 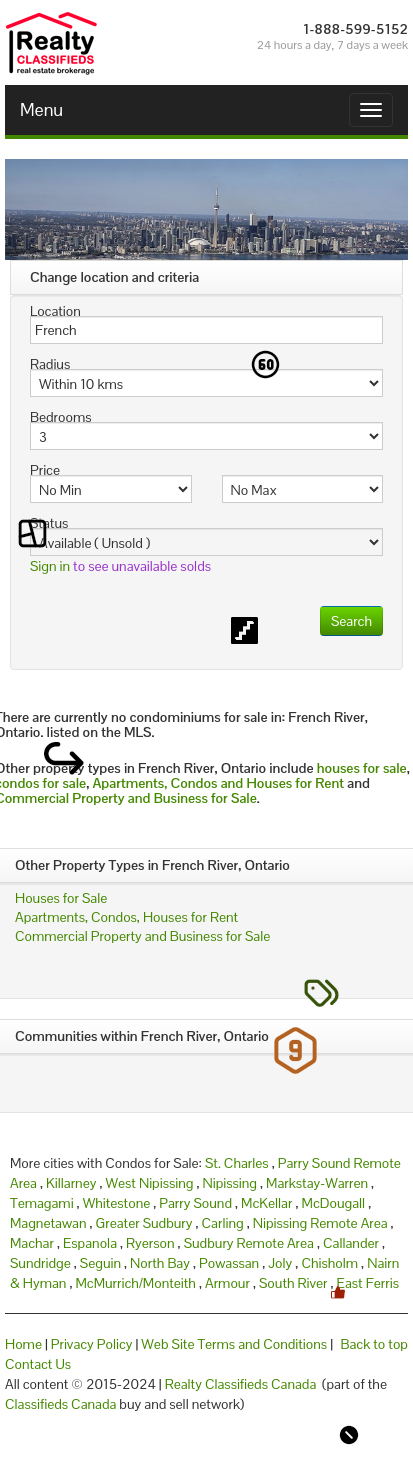 What do you see at coordinates (338, 1293) in the screenshot?
I see `like or approve content` at bounding box center [338, 1293].